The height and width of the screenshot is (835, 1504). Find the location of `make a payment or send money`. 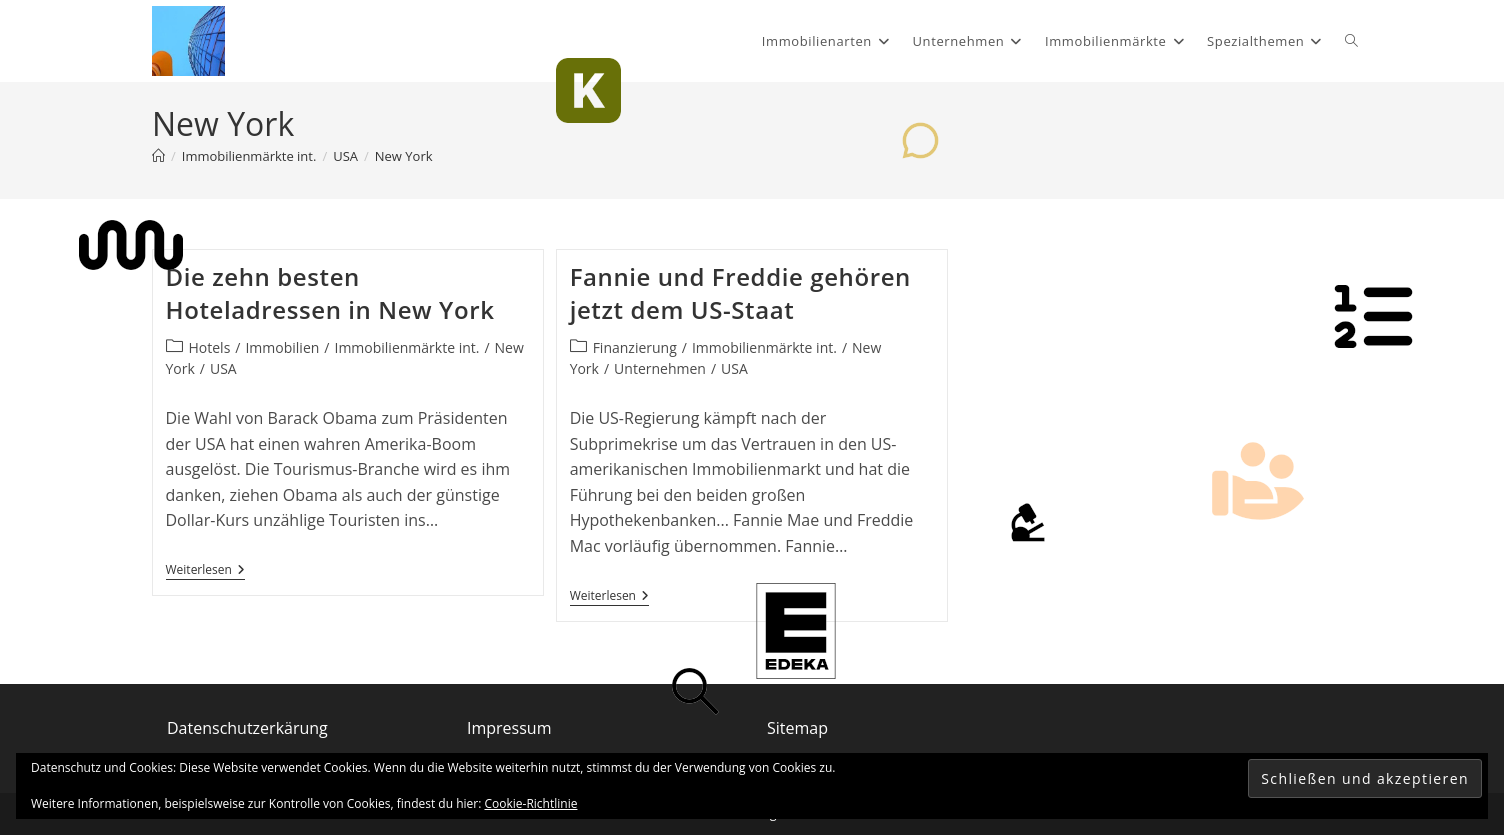

make a payment or send money is located at coordinates (1257, 483).